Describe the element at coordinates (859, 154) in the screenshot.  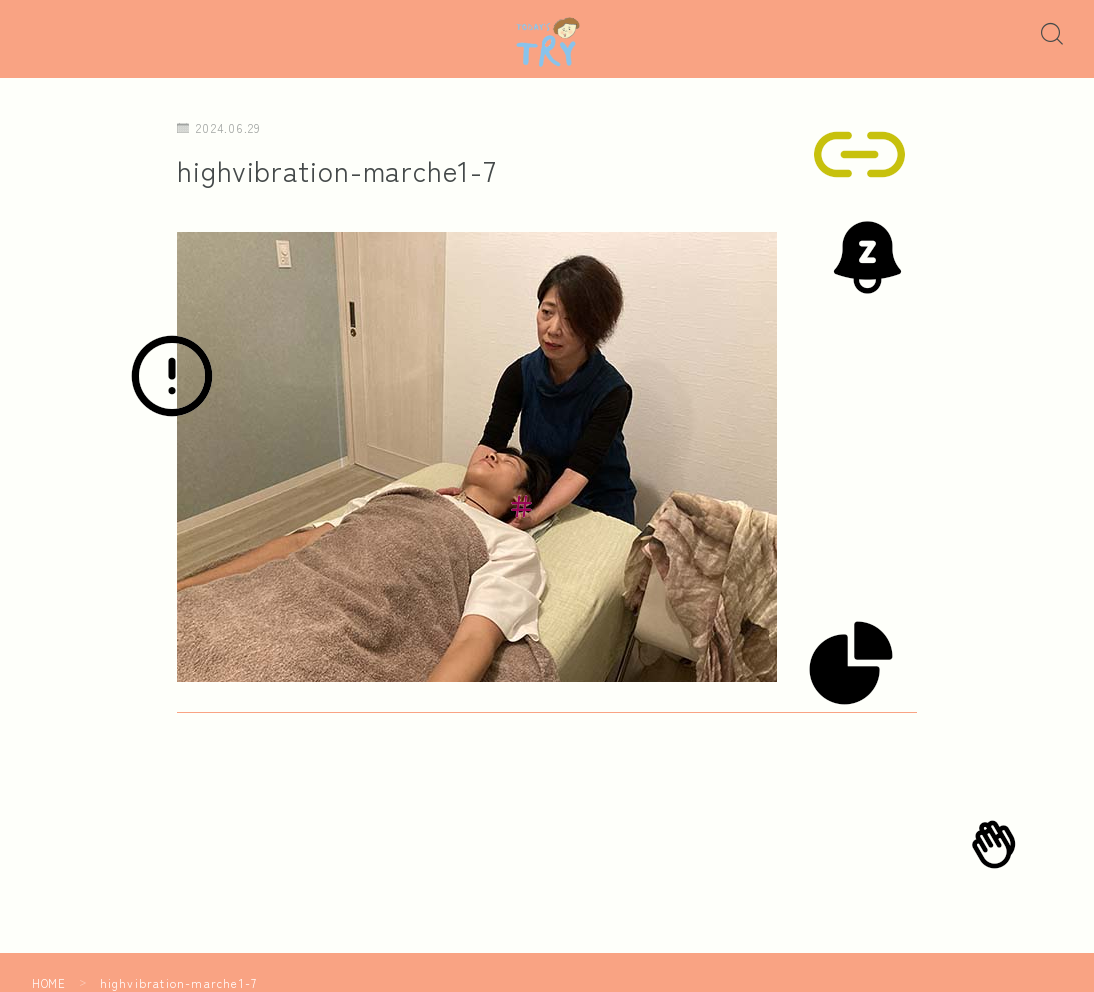
I see `copy or share a link` at that location.